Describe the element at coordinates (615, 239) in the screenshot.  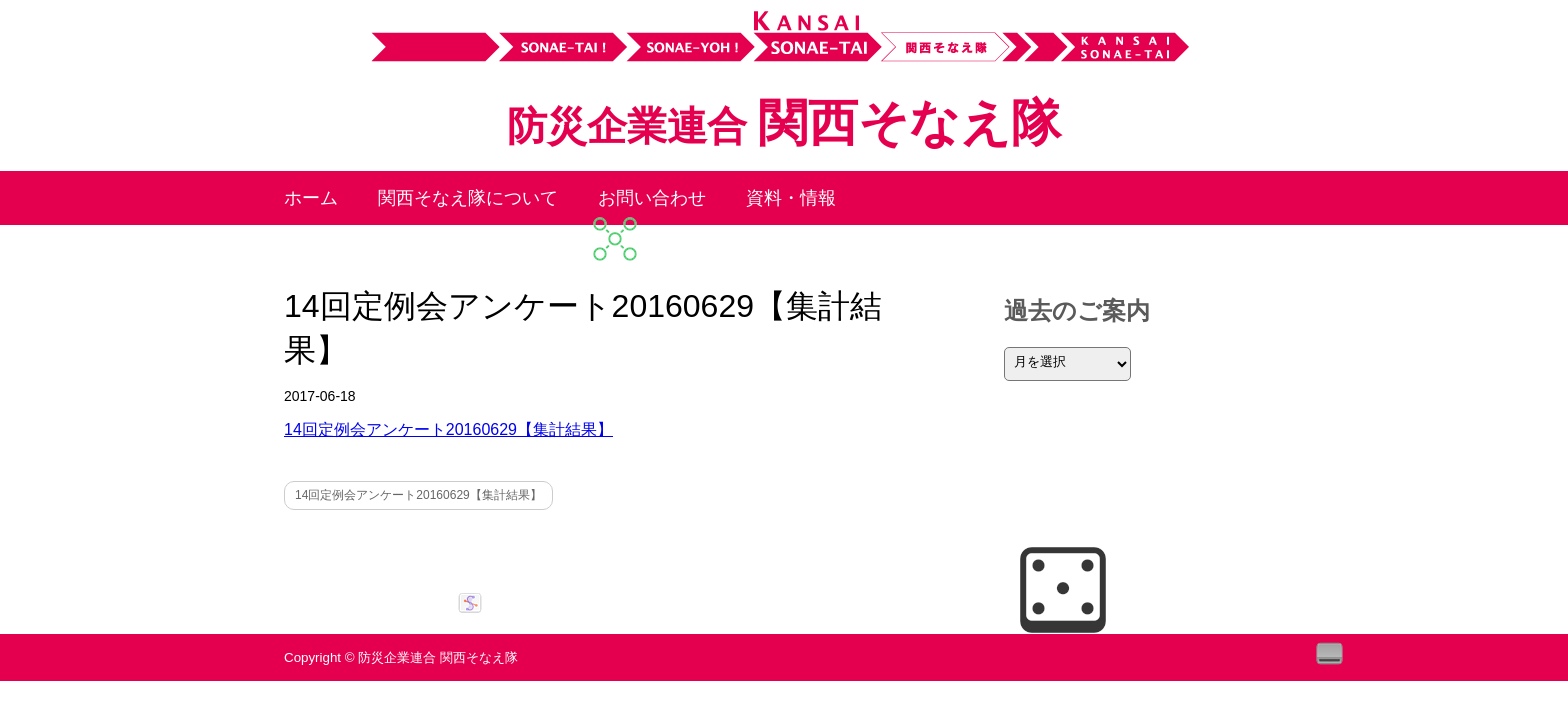
I see `access media library replication tools` at that location.